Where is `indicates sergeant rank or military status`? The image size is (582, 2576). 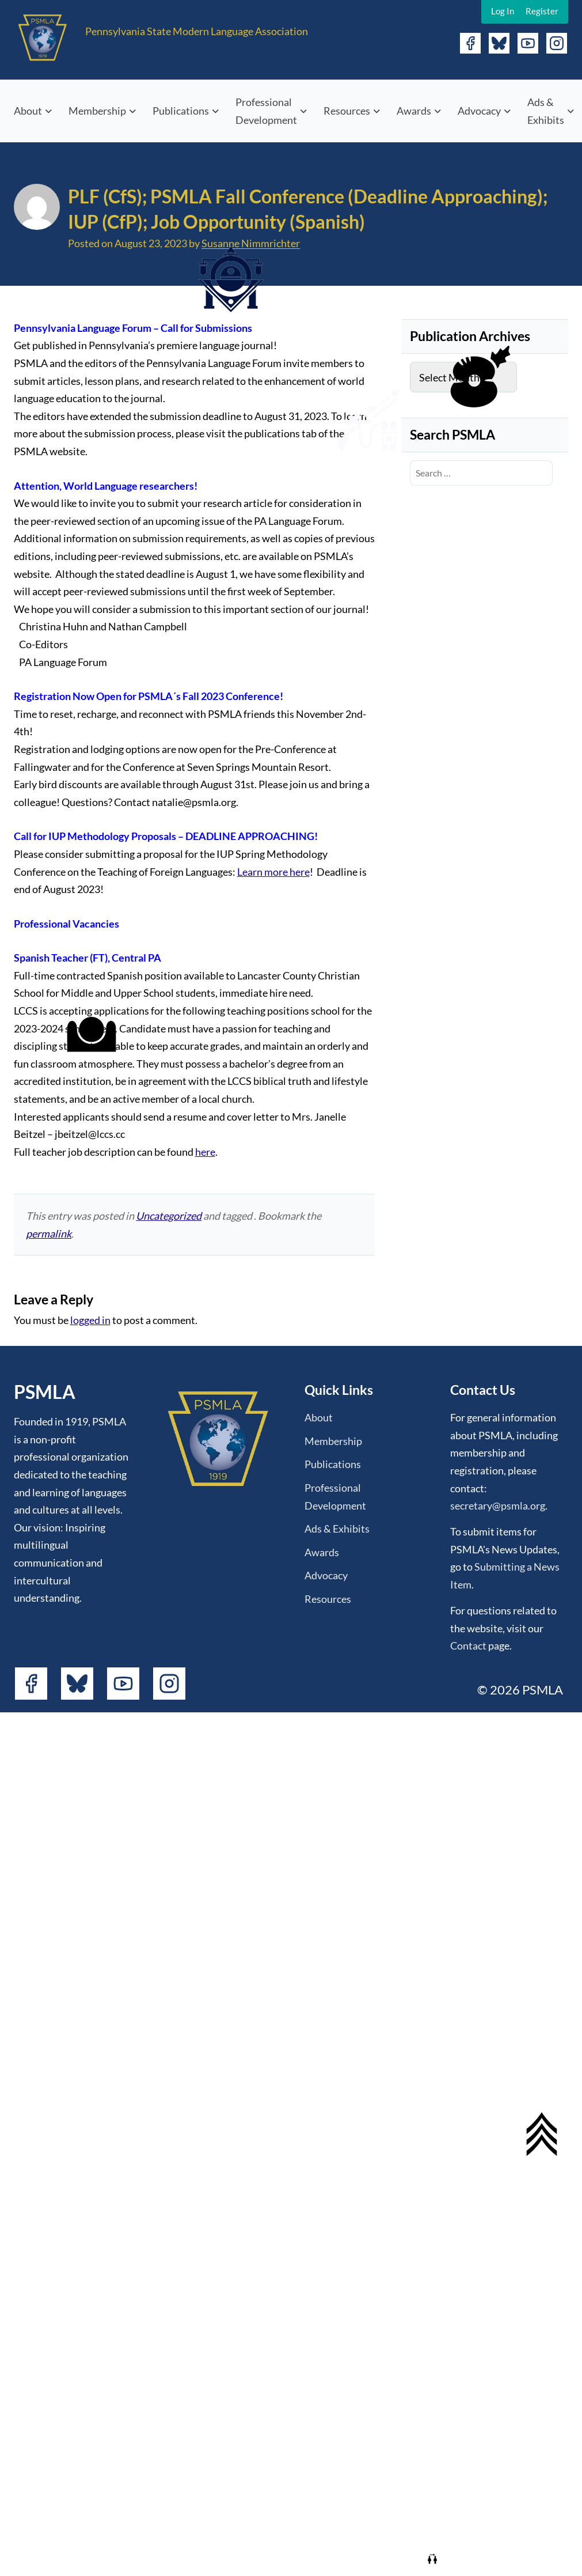
indicates sergeant rank or military status is located at coordinates (542, 2134).